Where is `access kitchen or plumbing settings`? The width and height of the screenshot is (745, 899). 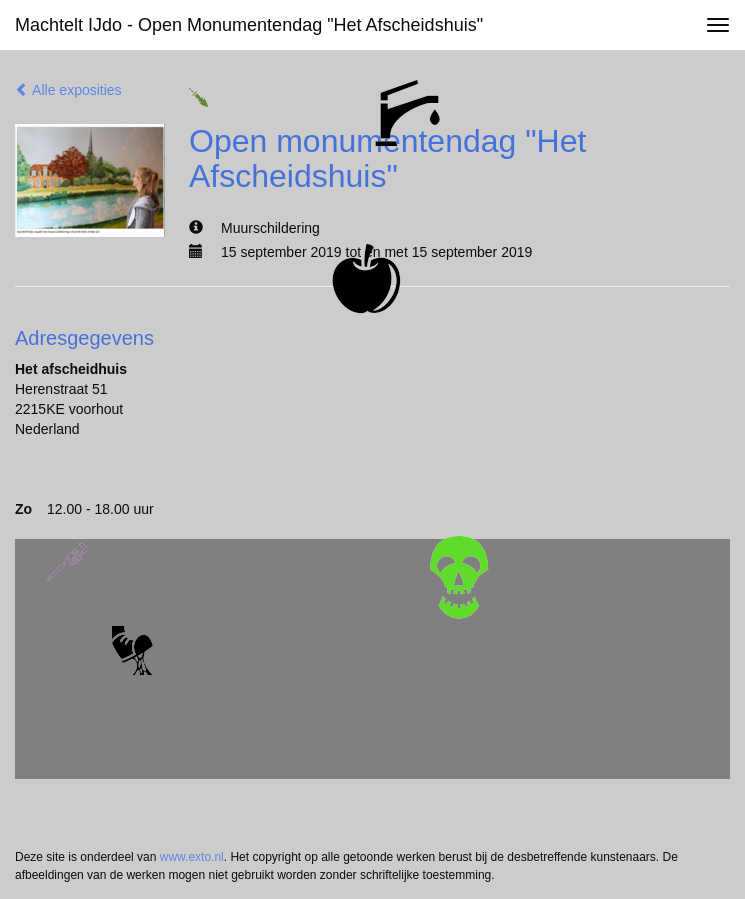 access kitchen or plumbing settings is located at coordinates (409, 109).